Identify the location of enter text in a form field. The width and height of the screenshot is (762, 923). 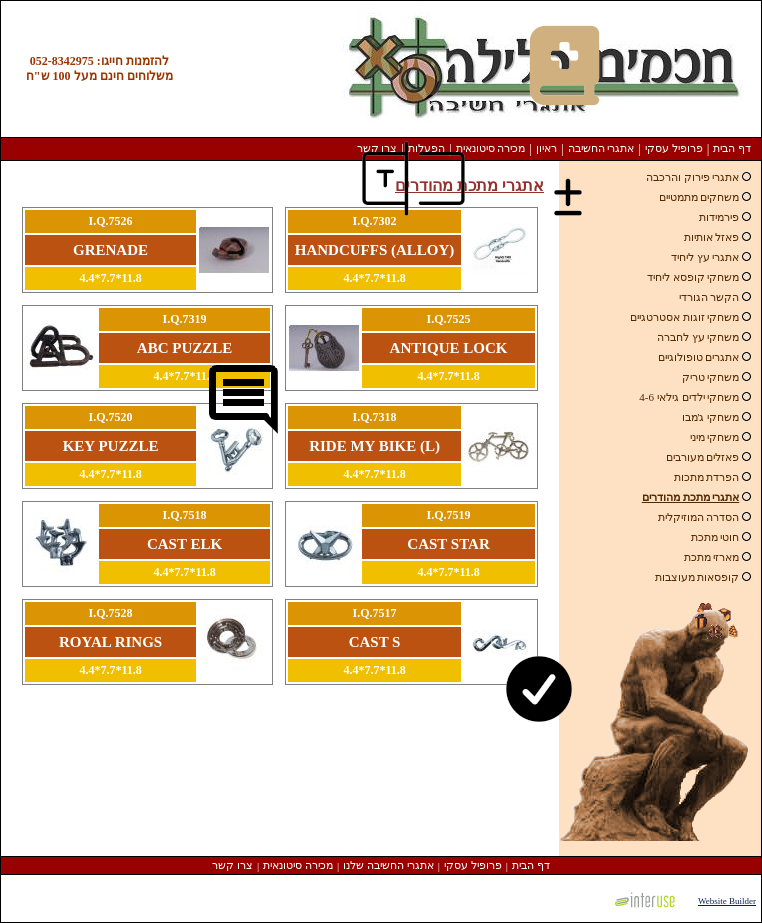
(413, 178).